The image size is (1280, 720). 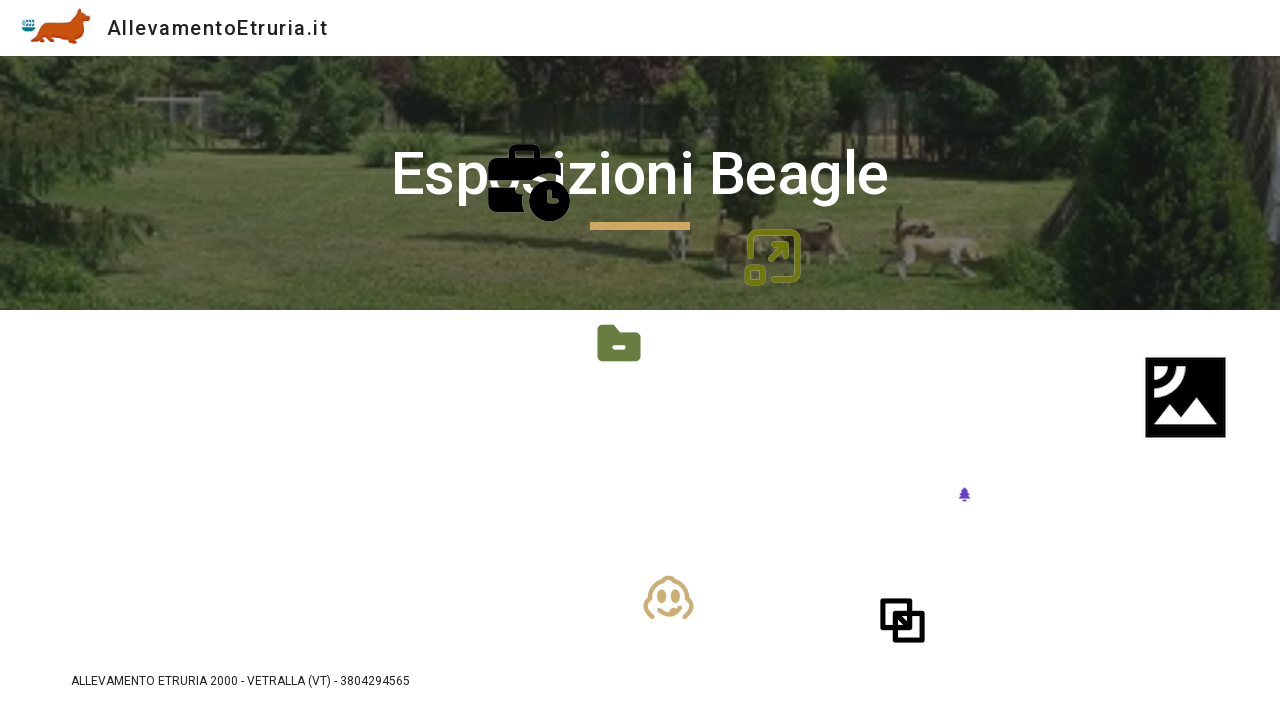 What do you see at coordinates (524, 180) in the screenshot?
I see `view work hours or time tracking` at bounding box center [524, 180].